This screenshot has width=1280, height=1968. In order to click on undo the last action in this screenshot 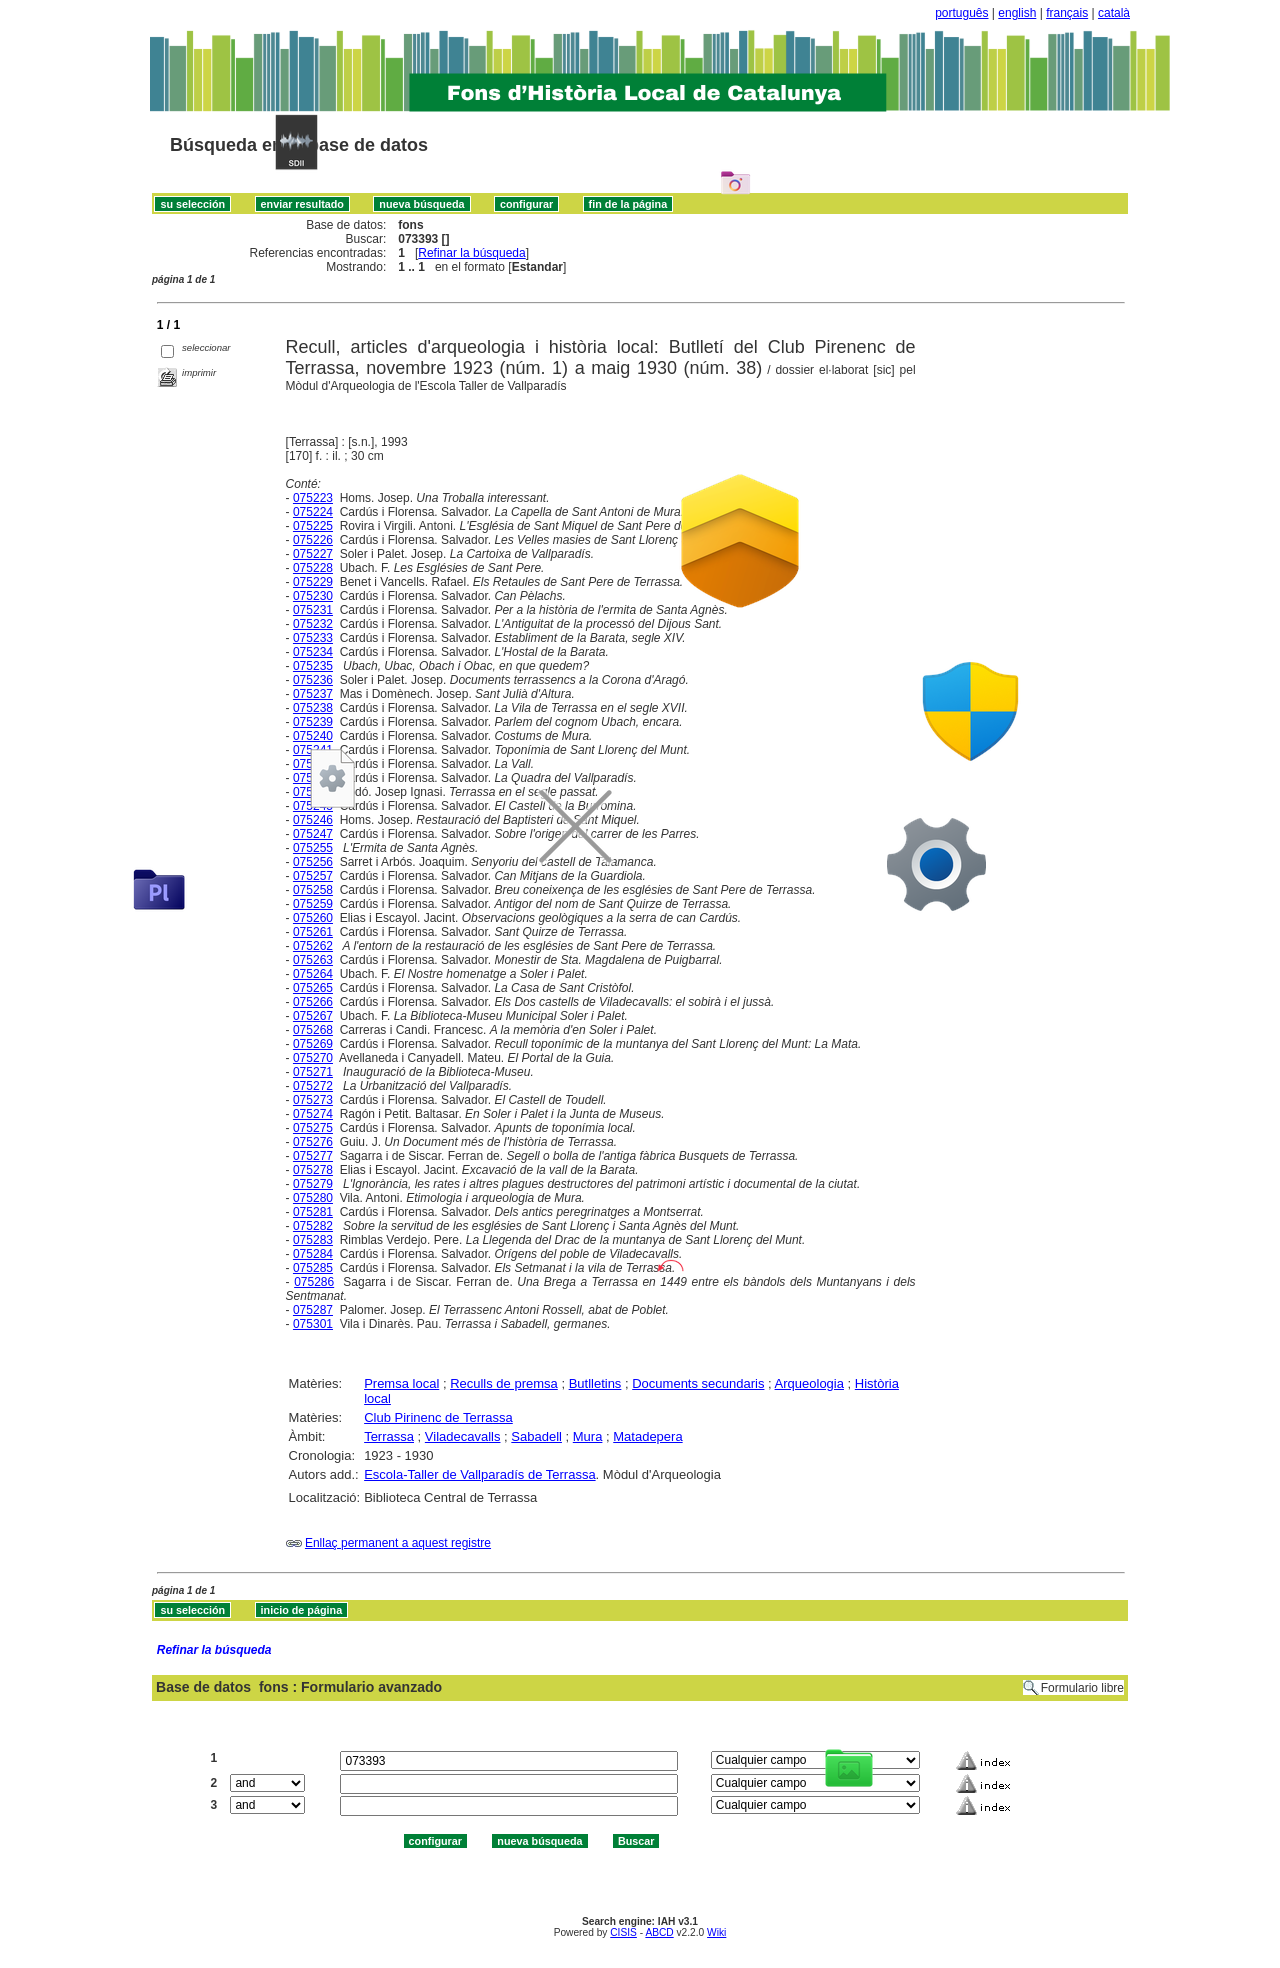, I will do `click(670, 1265)`.